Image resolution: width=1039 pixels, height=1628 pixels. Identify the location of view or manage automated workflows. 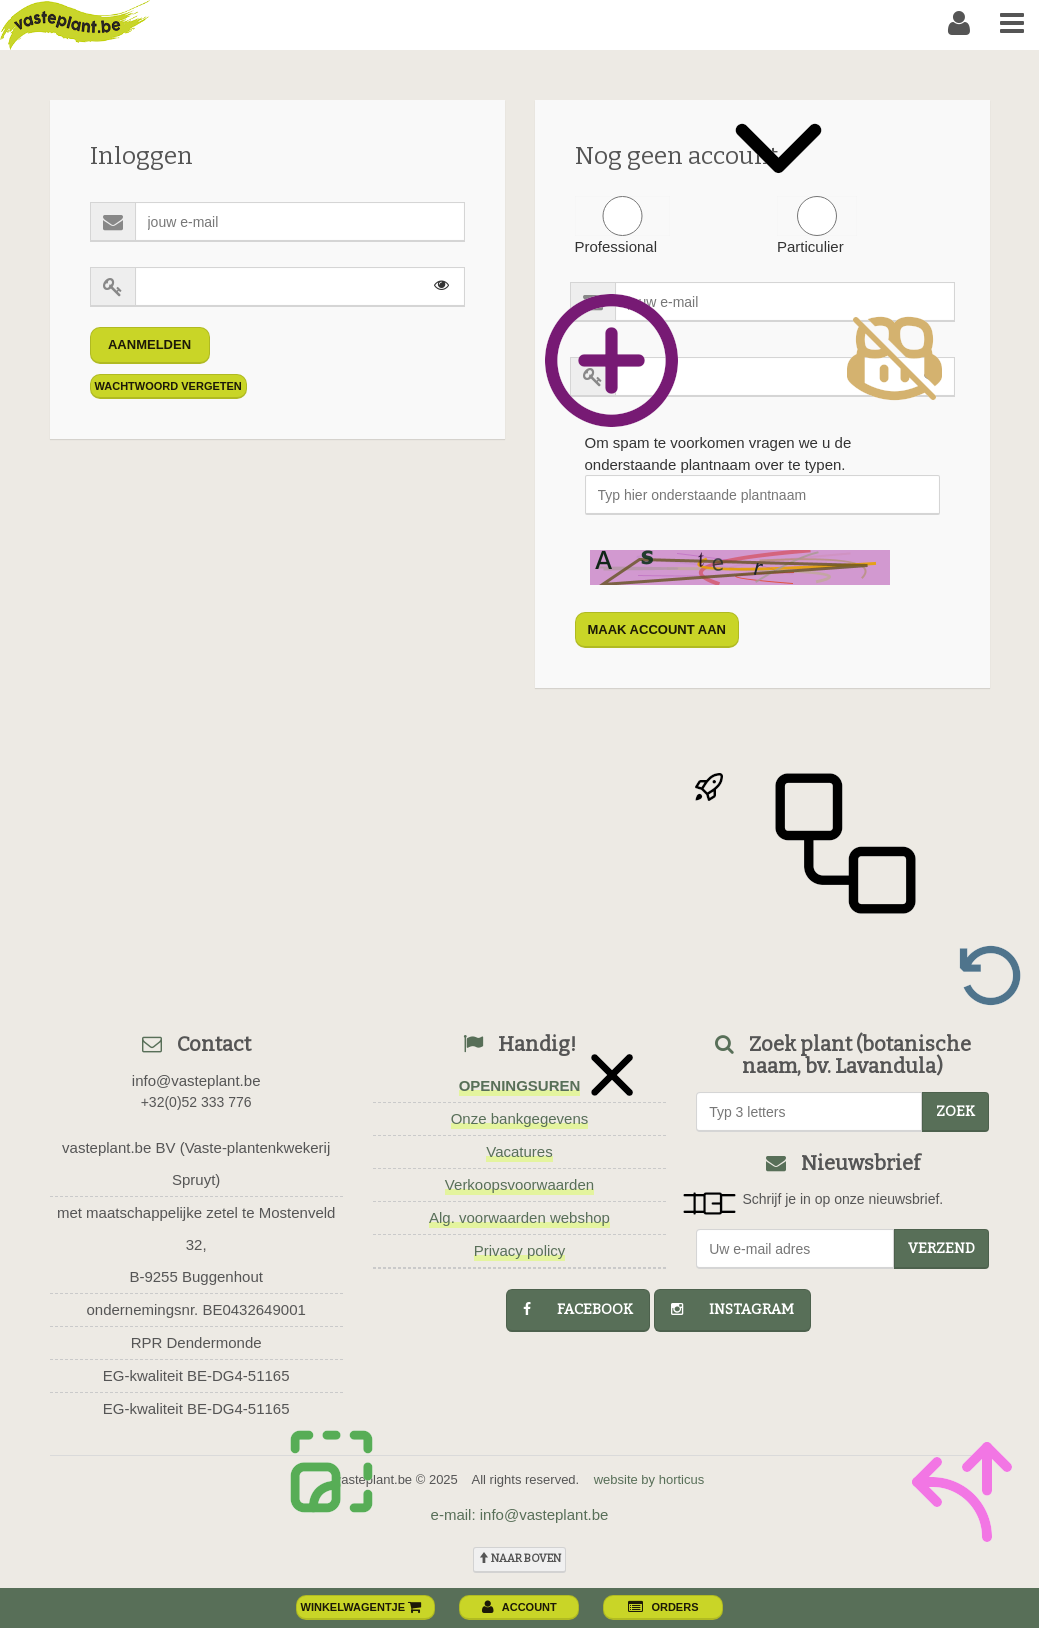
(845, 843).